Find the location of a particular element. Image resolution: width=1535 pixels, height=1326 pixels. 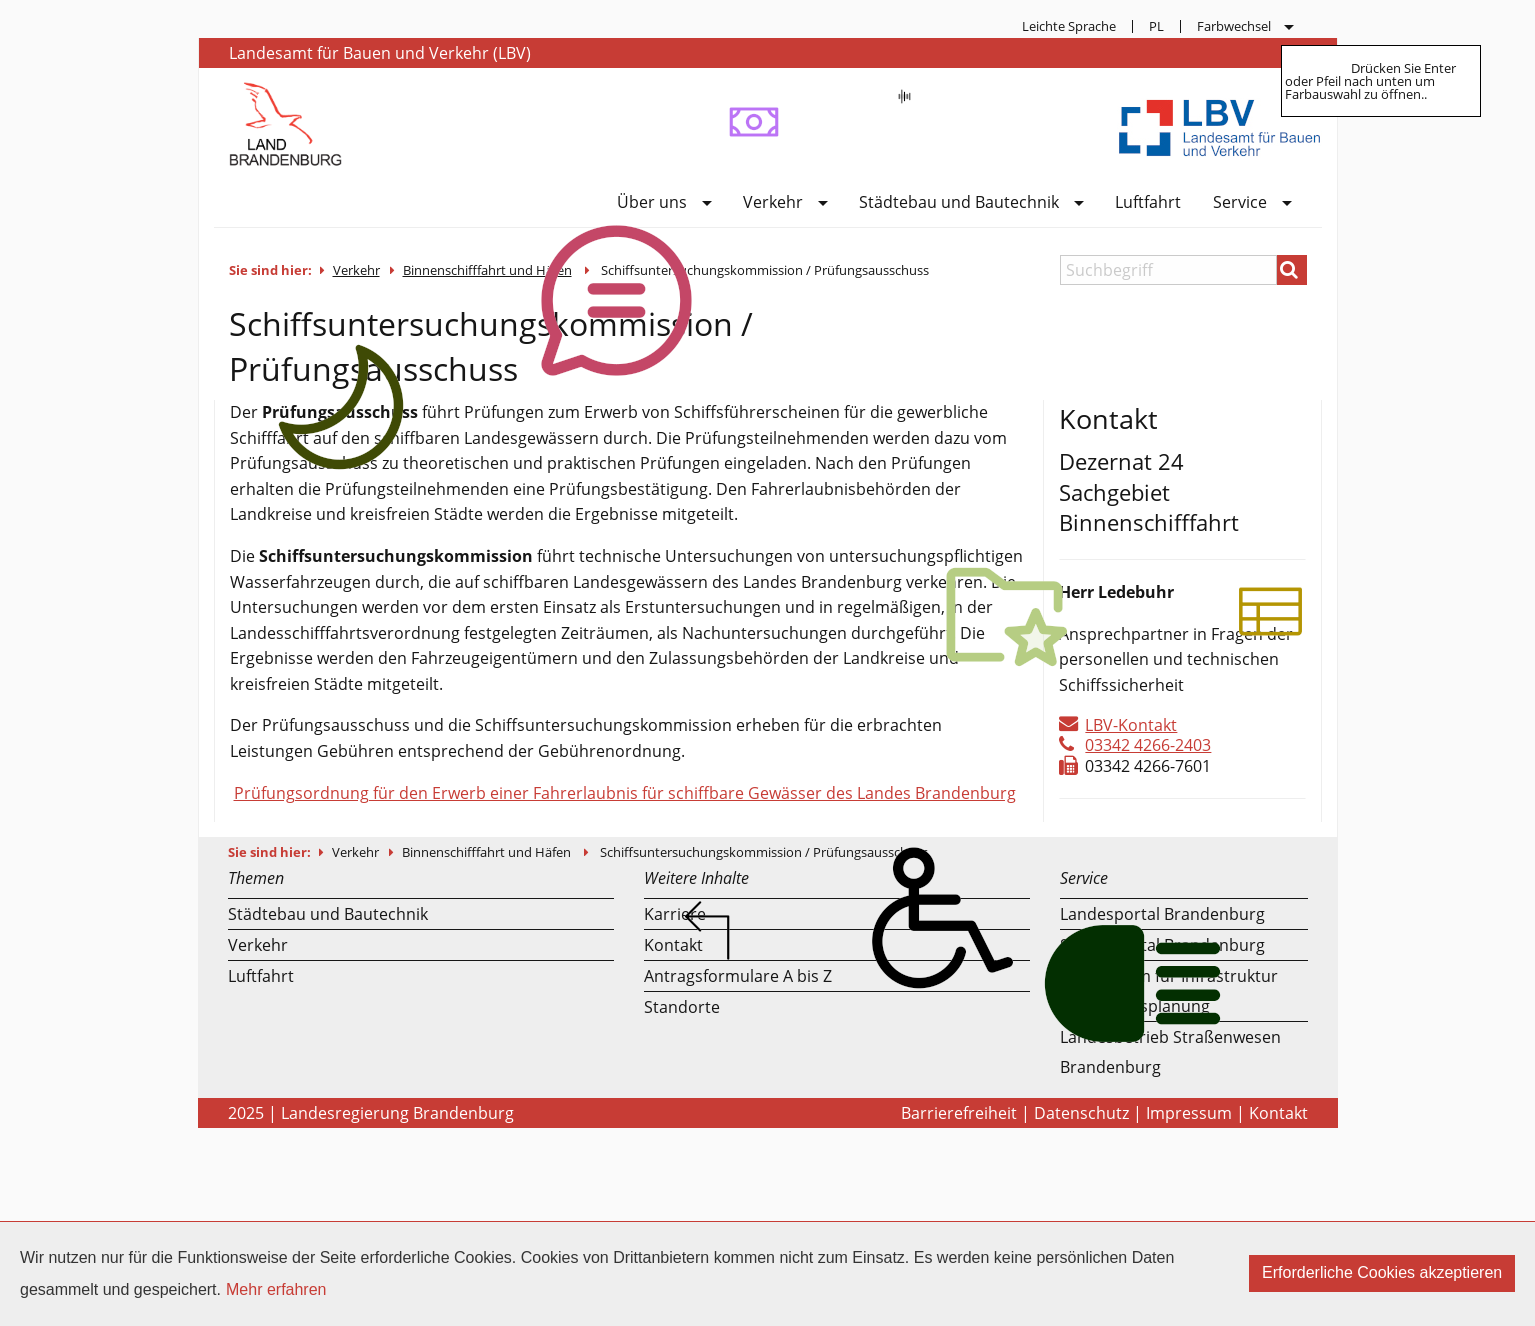

indicates wheelchair accessible facilities is located at coordinates (929, 920).